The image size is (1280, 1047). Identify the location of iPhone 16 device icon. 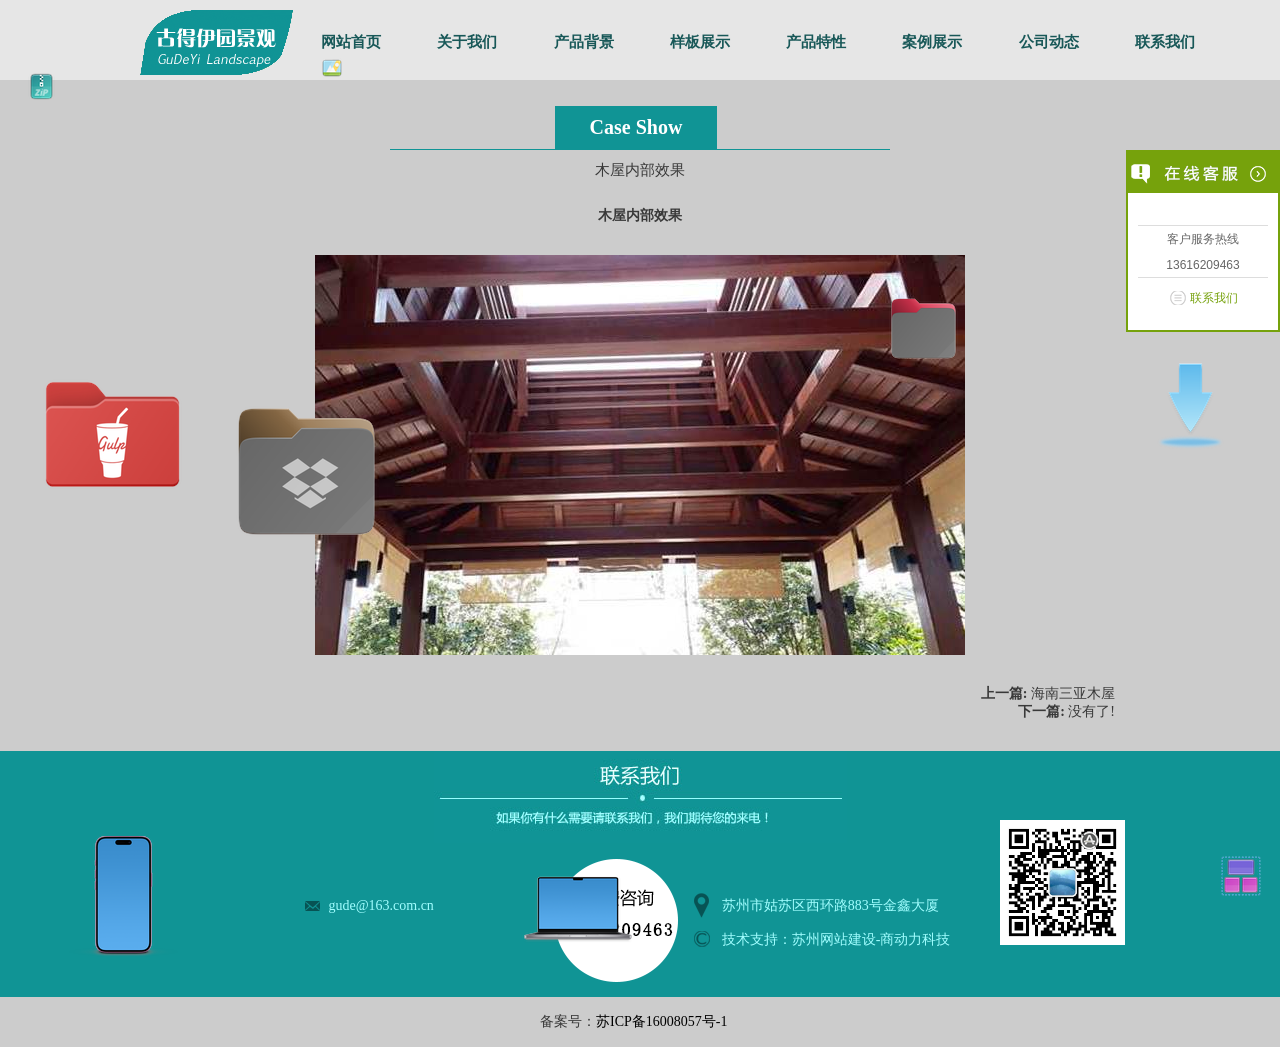
(123, 896).